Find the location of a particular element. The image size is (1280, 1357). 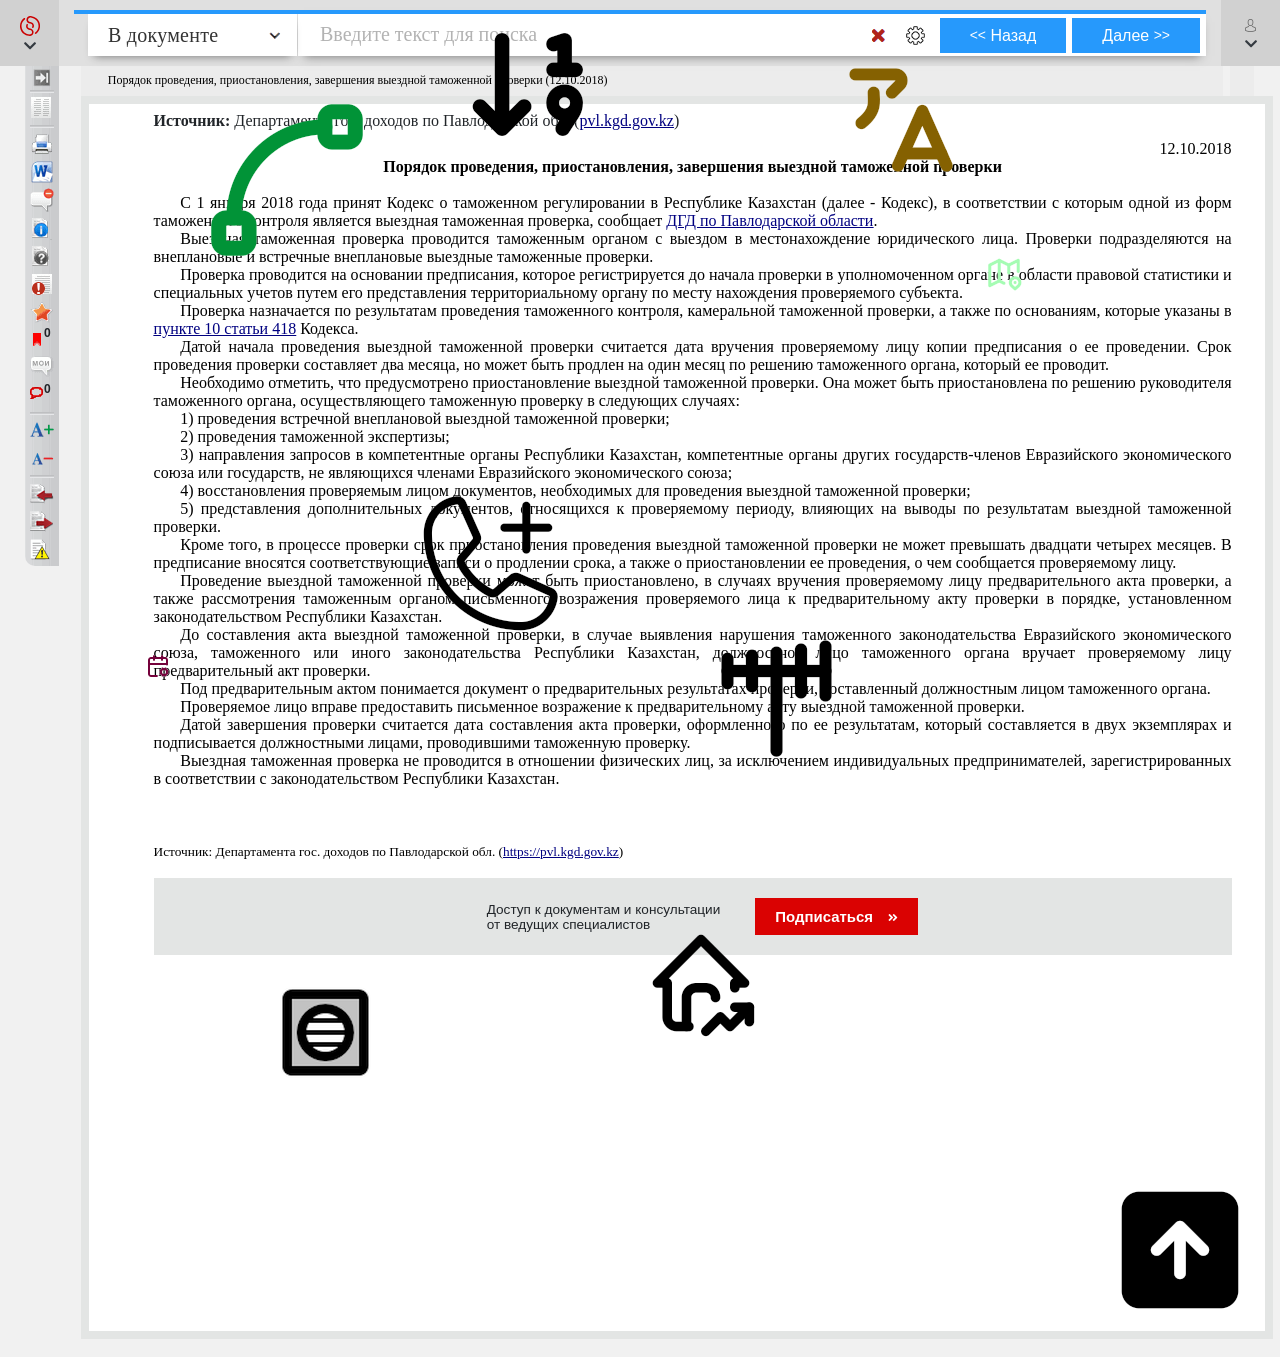

view location on map is located at coordinates (1004, 273).